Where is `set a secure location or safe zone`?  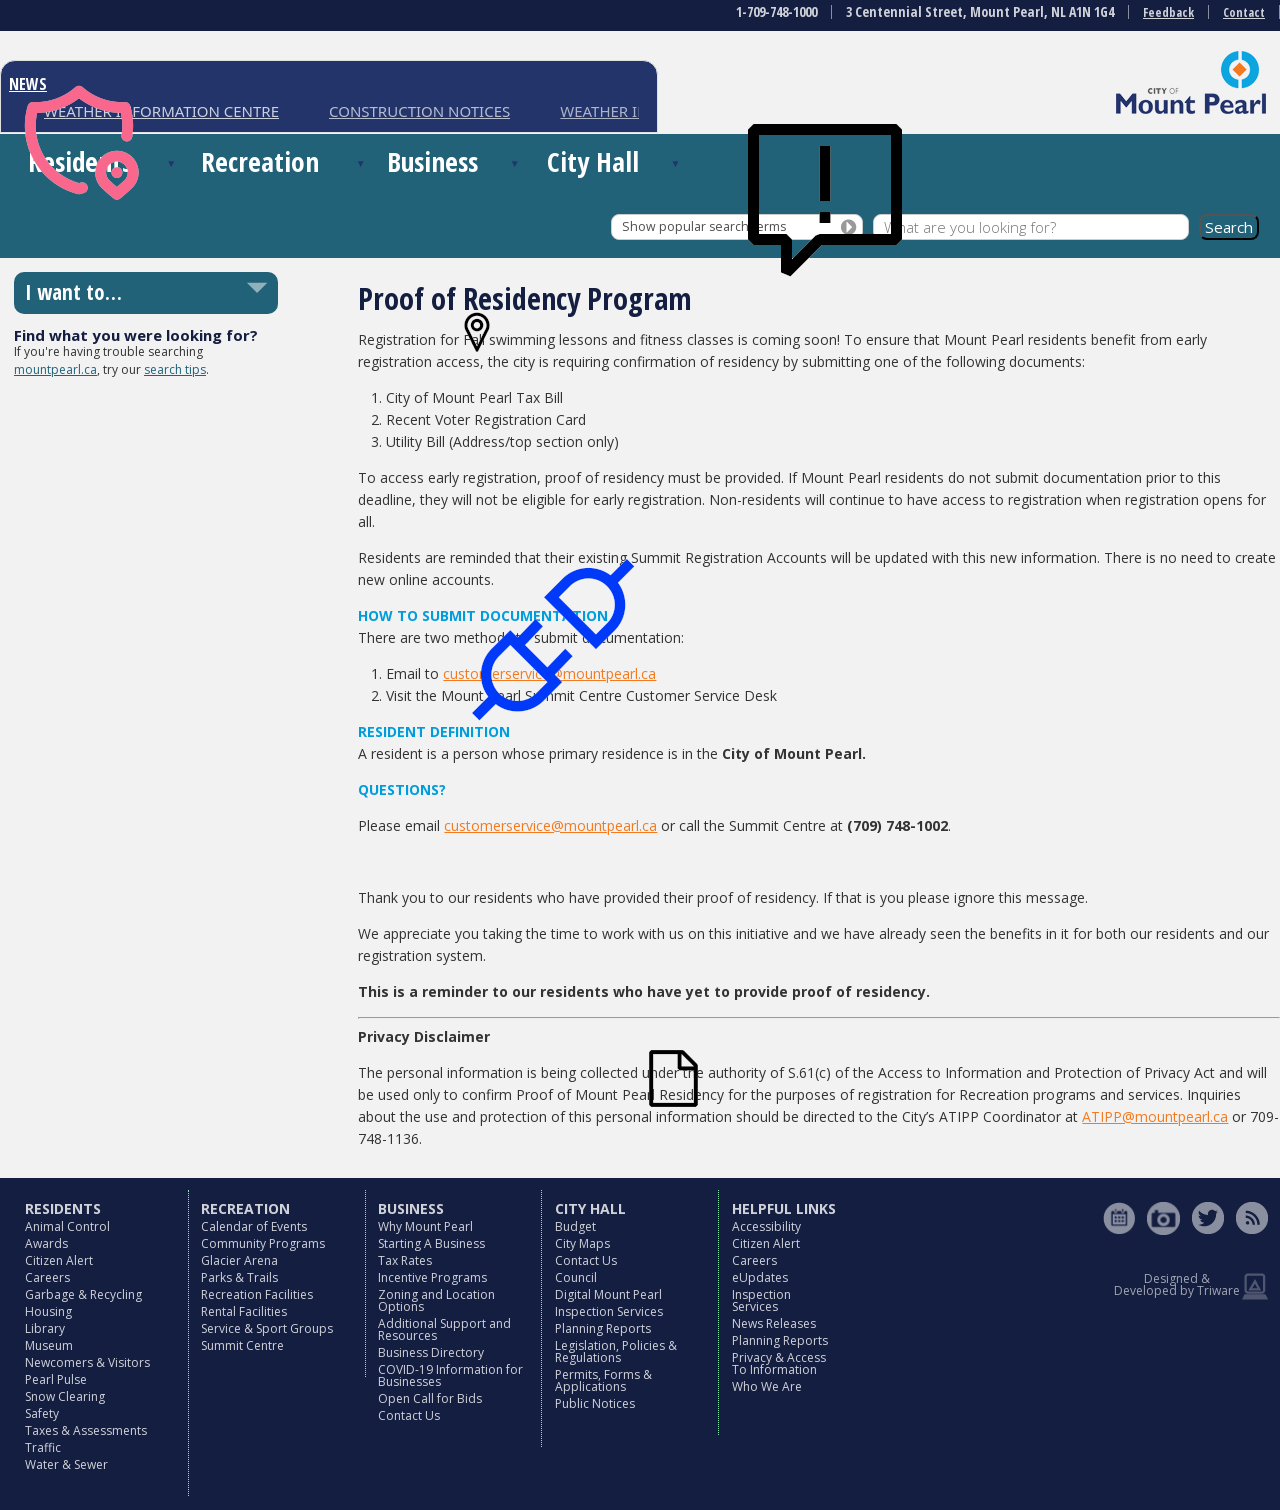 set a secure location or safe zone is located at coordinates (79, 140).